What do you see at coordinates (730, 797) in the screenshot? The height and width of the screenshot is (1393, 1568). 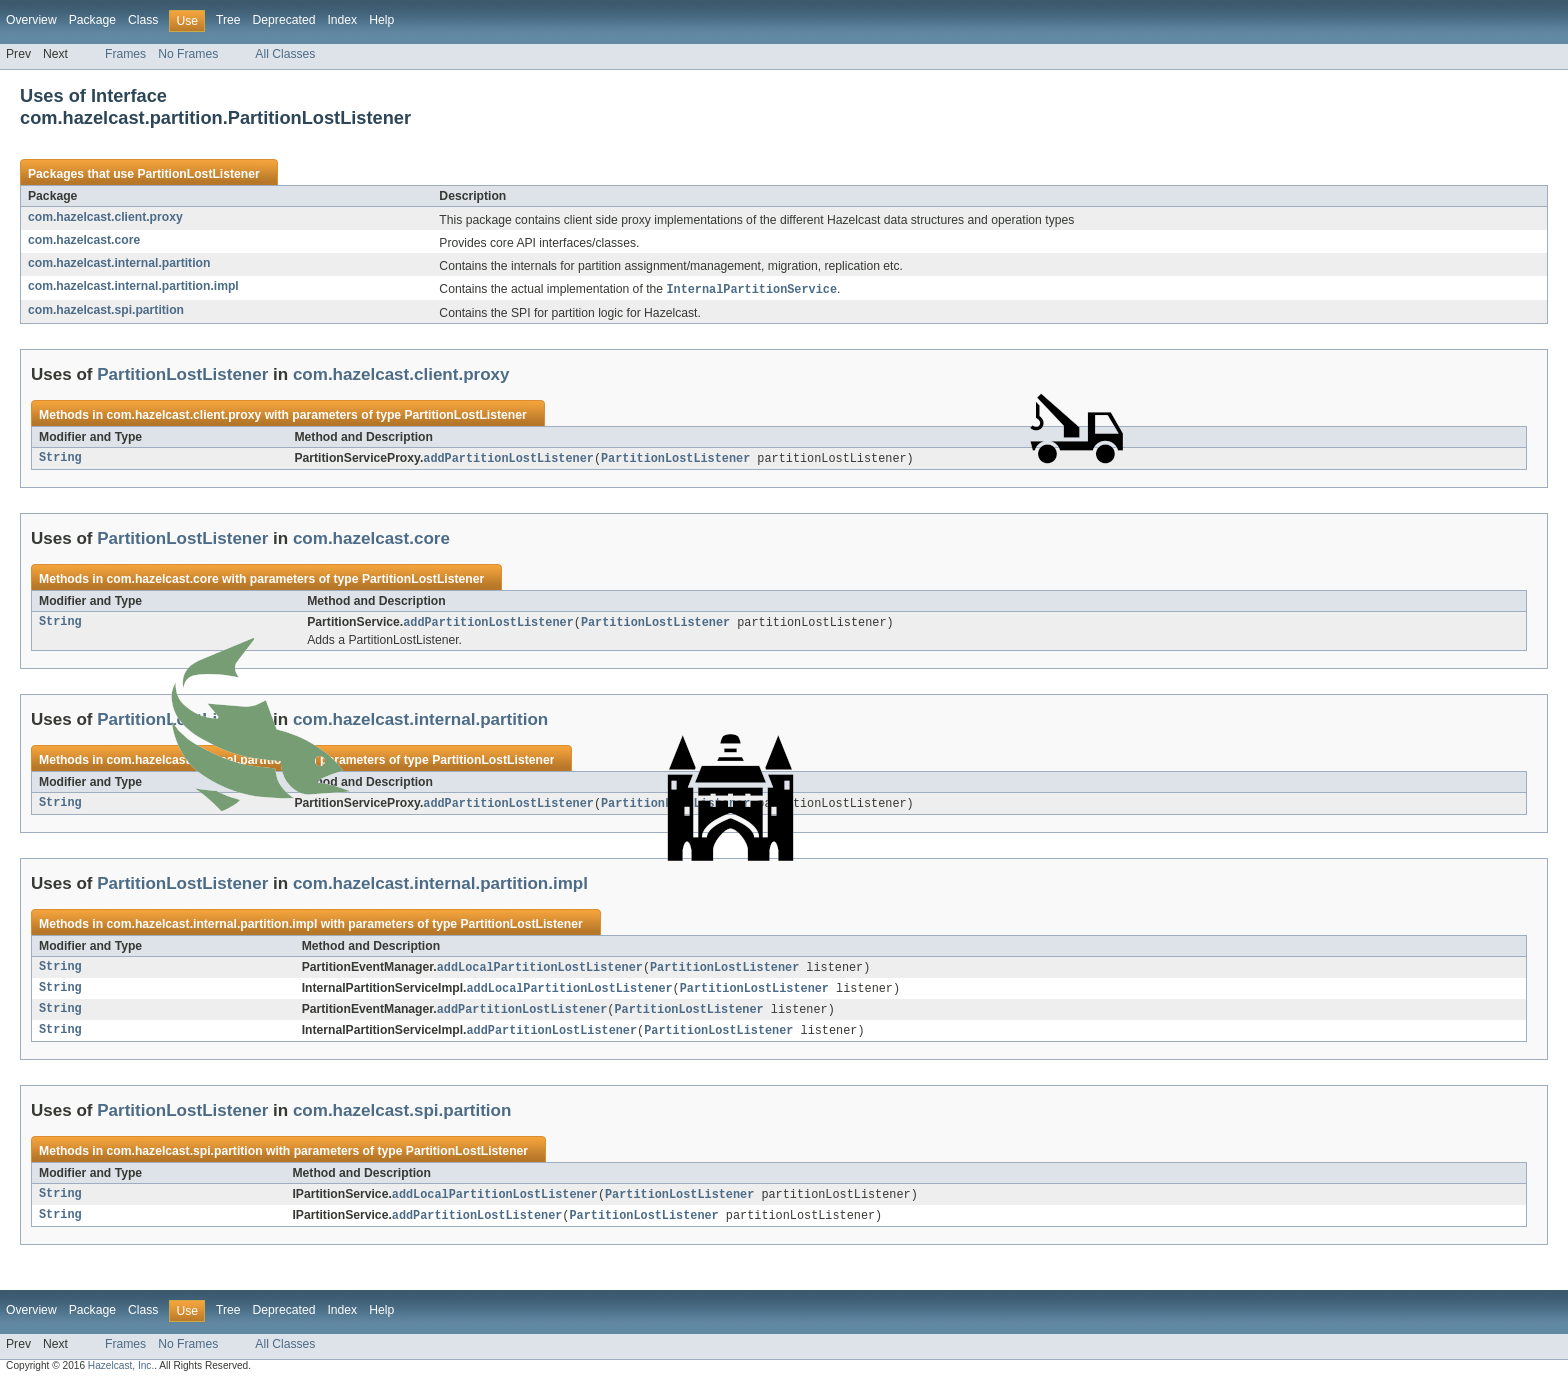 I see `enter the castle or fortress level` at bounding box center [730, 797].